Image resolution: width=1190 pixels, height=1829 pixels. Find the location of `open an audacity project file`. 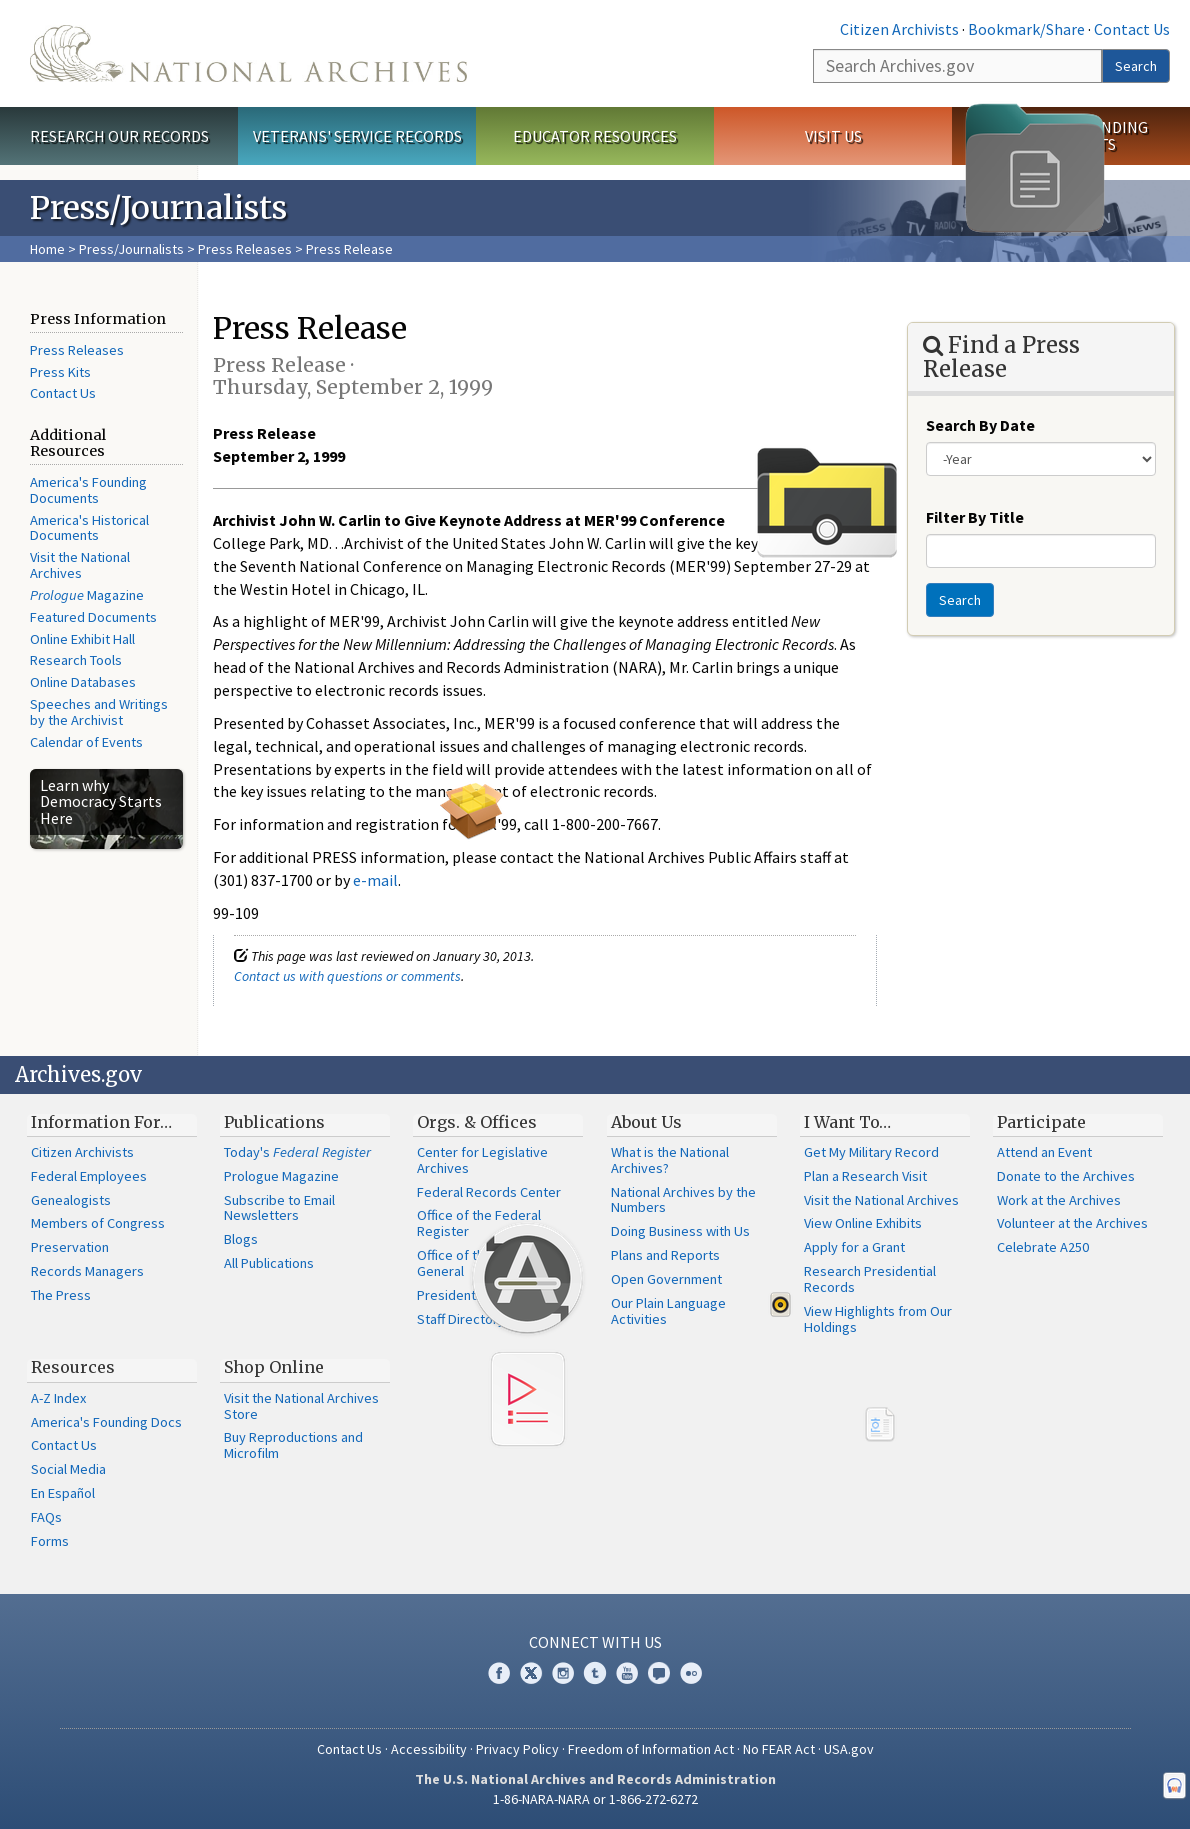

open an audacity project file is located at coordinates (1174, 1785).